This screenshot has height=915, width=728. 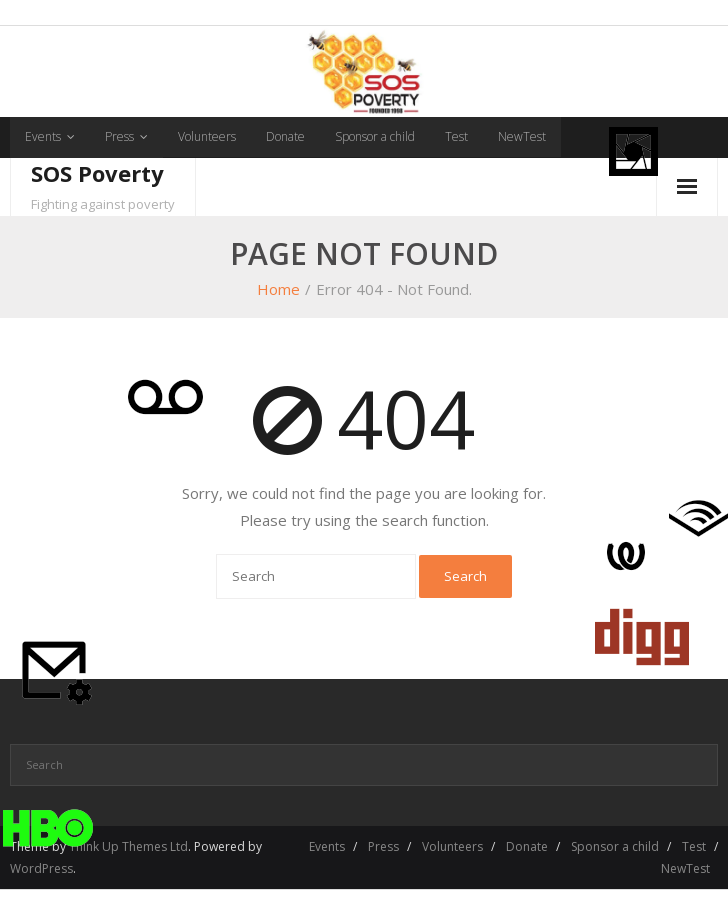 What do you see at coordinates (54, 670) in the screenshot?
I see `access email settings` at bounding box center [54, 670].